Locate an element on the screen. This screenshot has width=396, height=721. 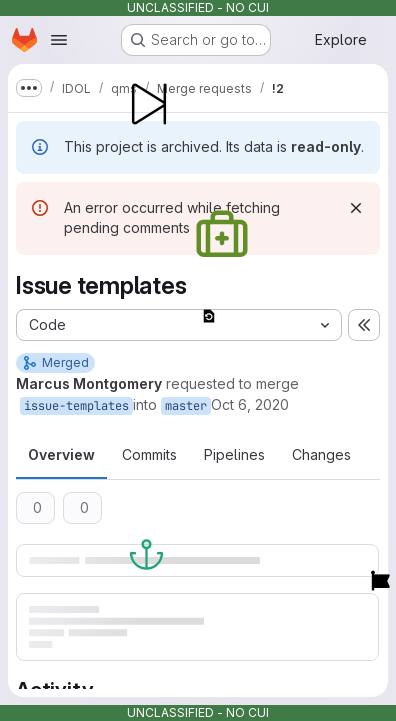
restore a previous version of a document is located at coordinates (209, 316).